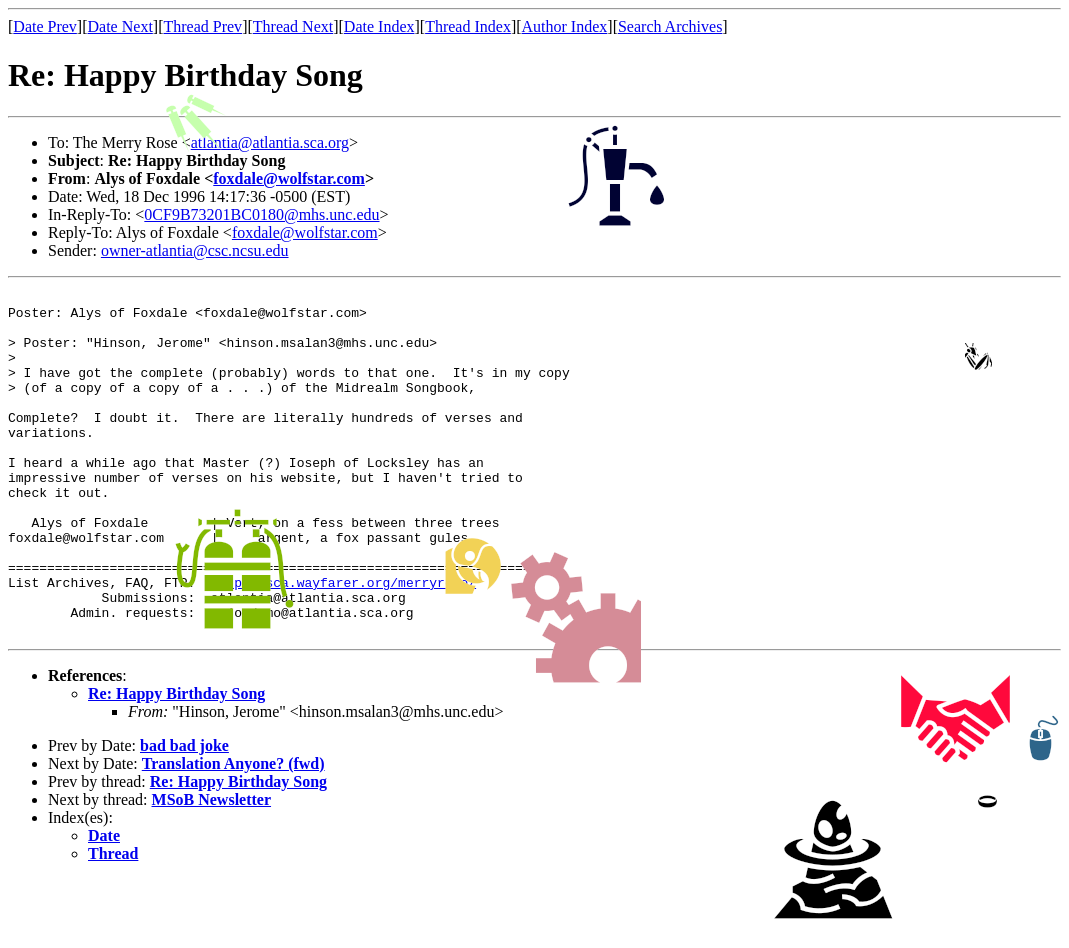  What do you see at coordinates (955, 719) in the screenshot?
I see `confirm a deal or agreement` at bounding box center [955, 719].